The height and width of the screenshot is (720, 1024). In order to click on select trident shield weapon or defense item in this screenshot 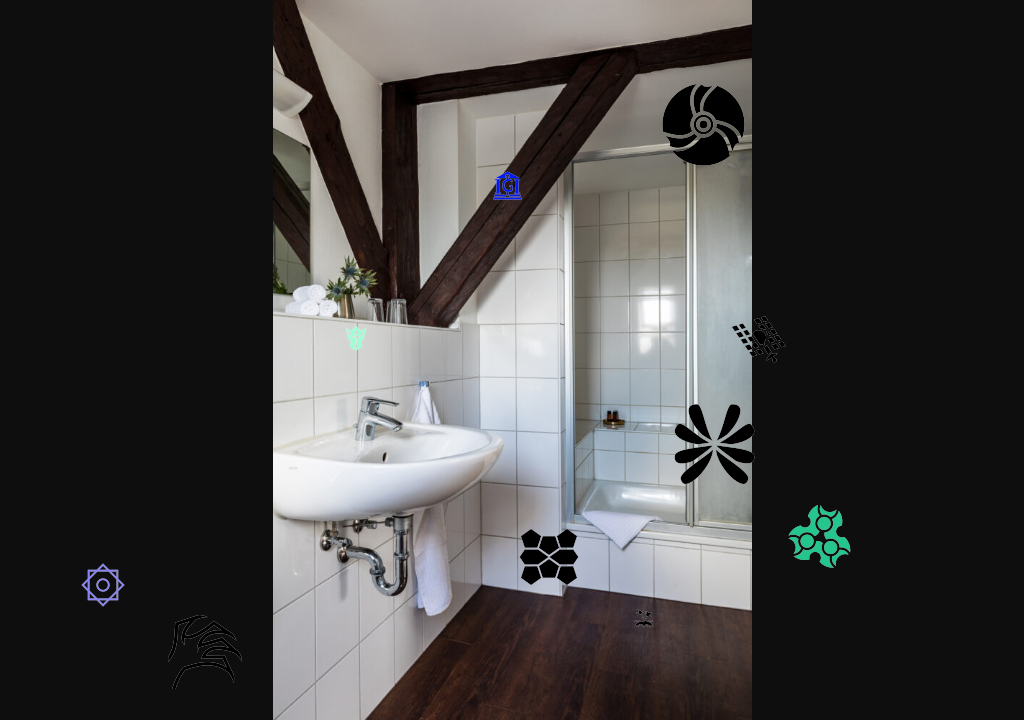, I will do `click(356, 338)`.